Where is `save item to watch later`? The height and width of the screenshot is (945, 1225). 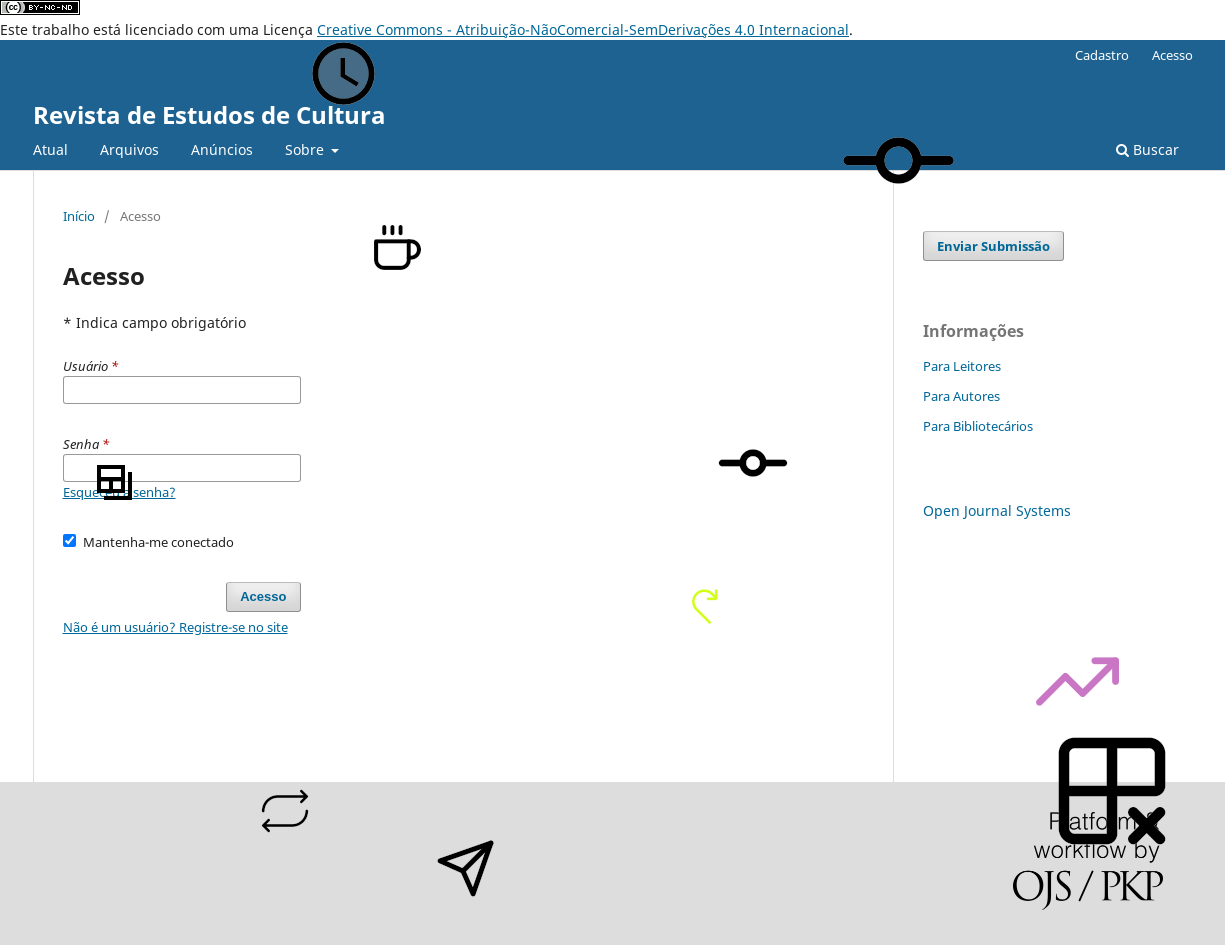 save item to watch later is located at coordinates (343, 73).